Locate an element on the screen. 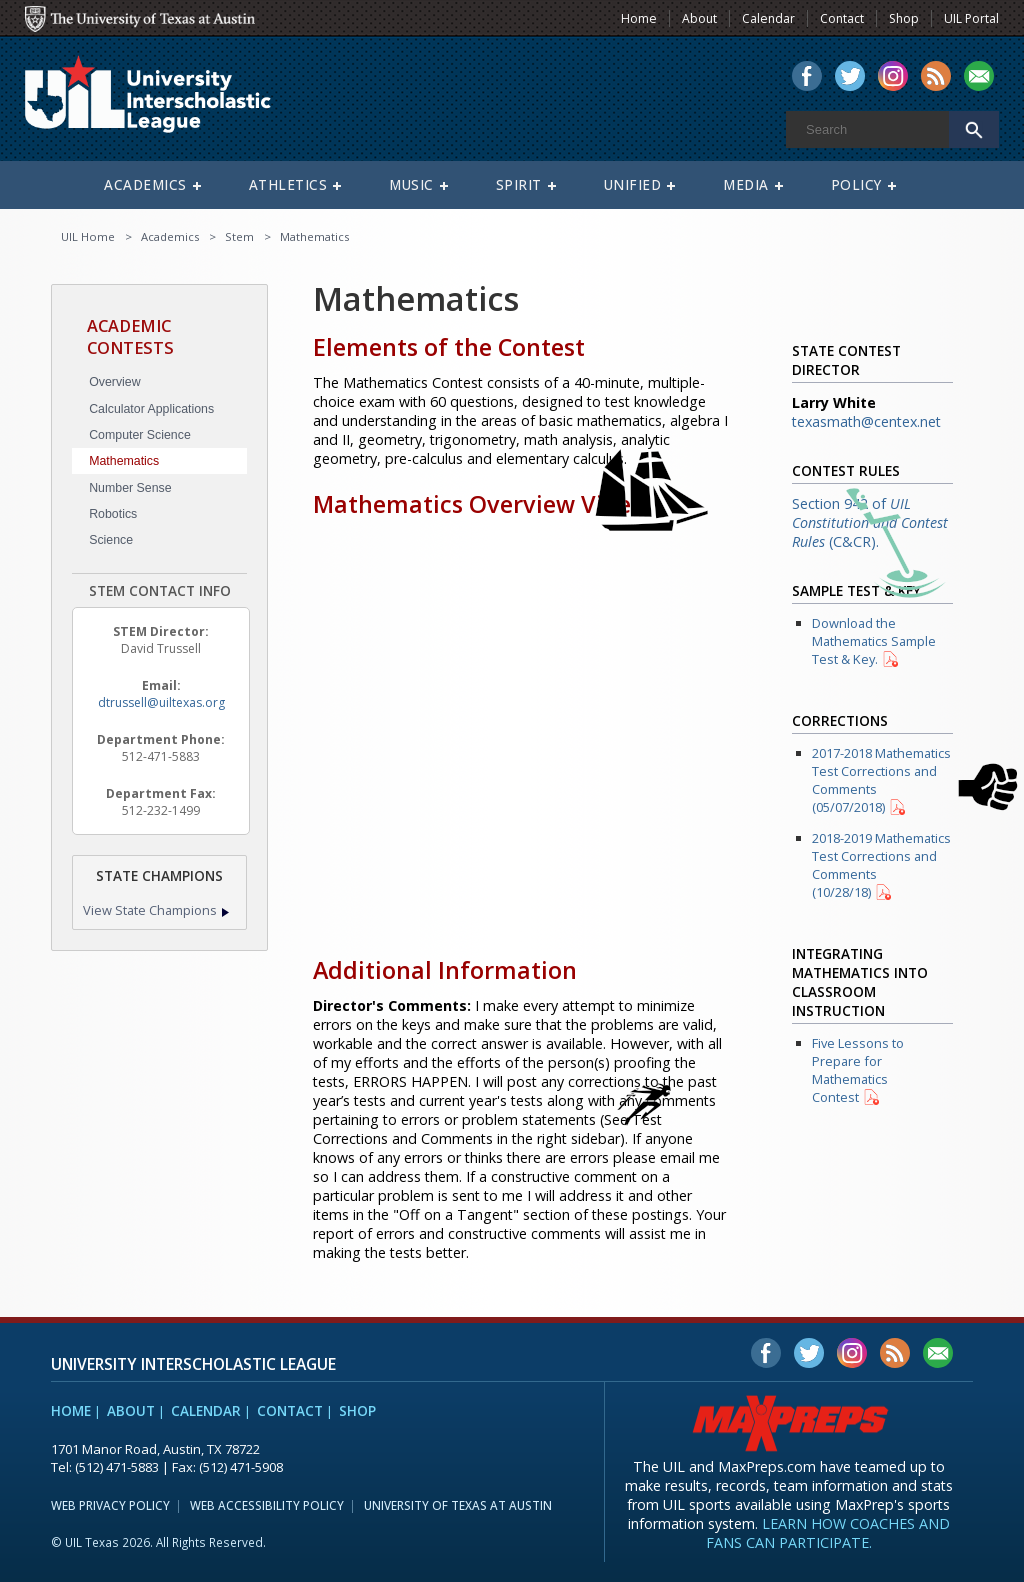 Image resolution: width=1024 pixels, height=1582 pixels. metal detector tool or feature is located at coordinates (896, 543).